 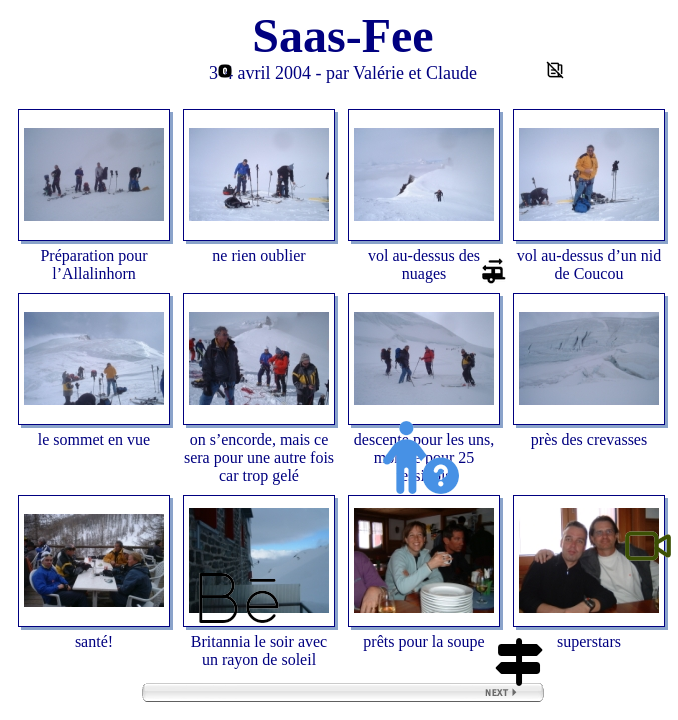 What do you see at coordinates (555, 70) in the screenshot?
I see `disable news feed notifications` at bounding box center [555, 70].